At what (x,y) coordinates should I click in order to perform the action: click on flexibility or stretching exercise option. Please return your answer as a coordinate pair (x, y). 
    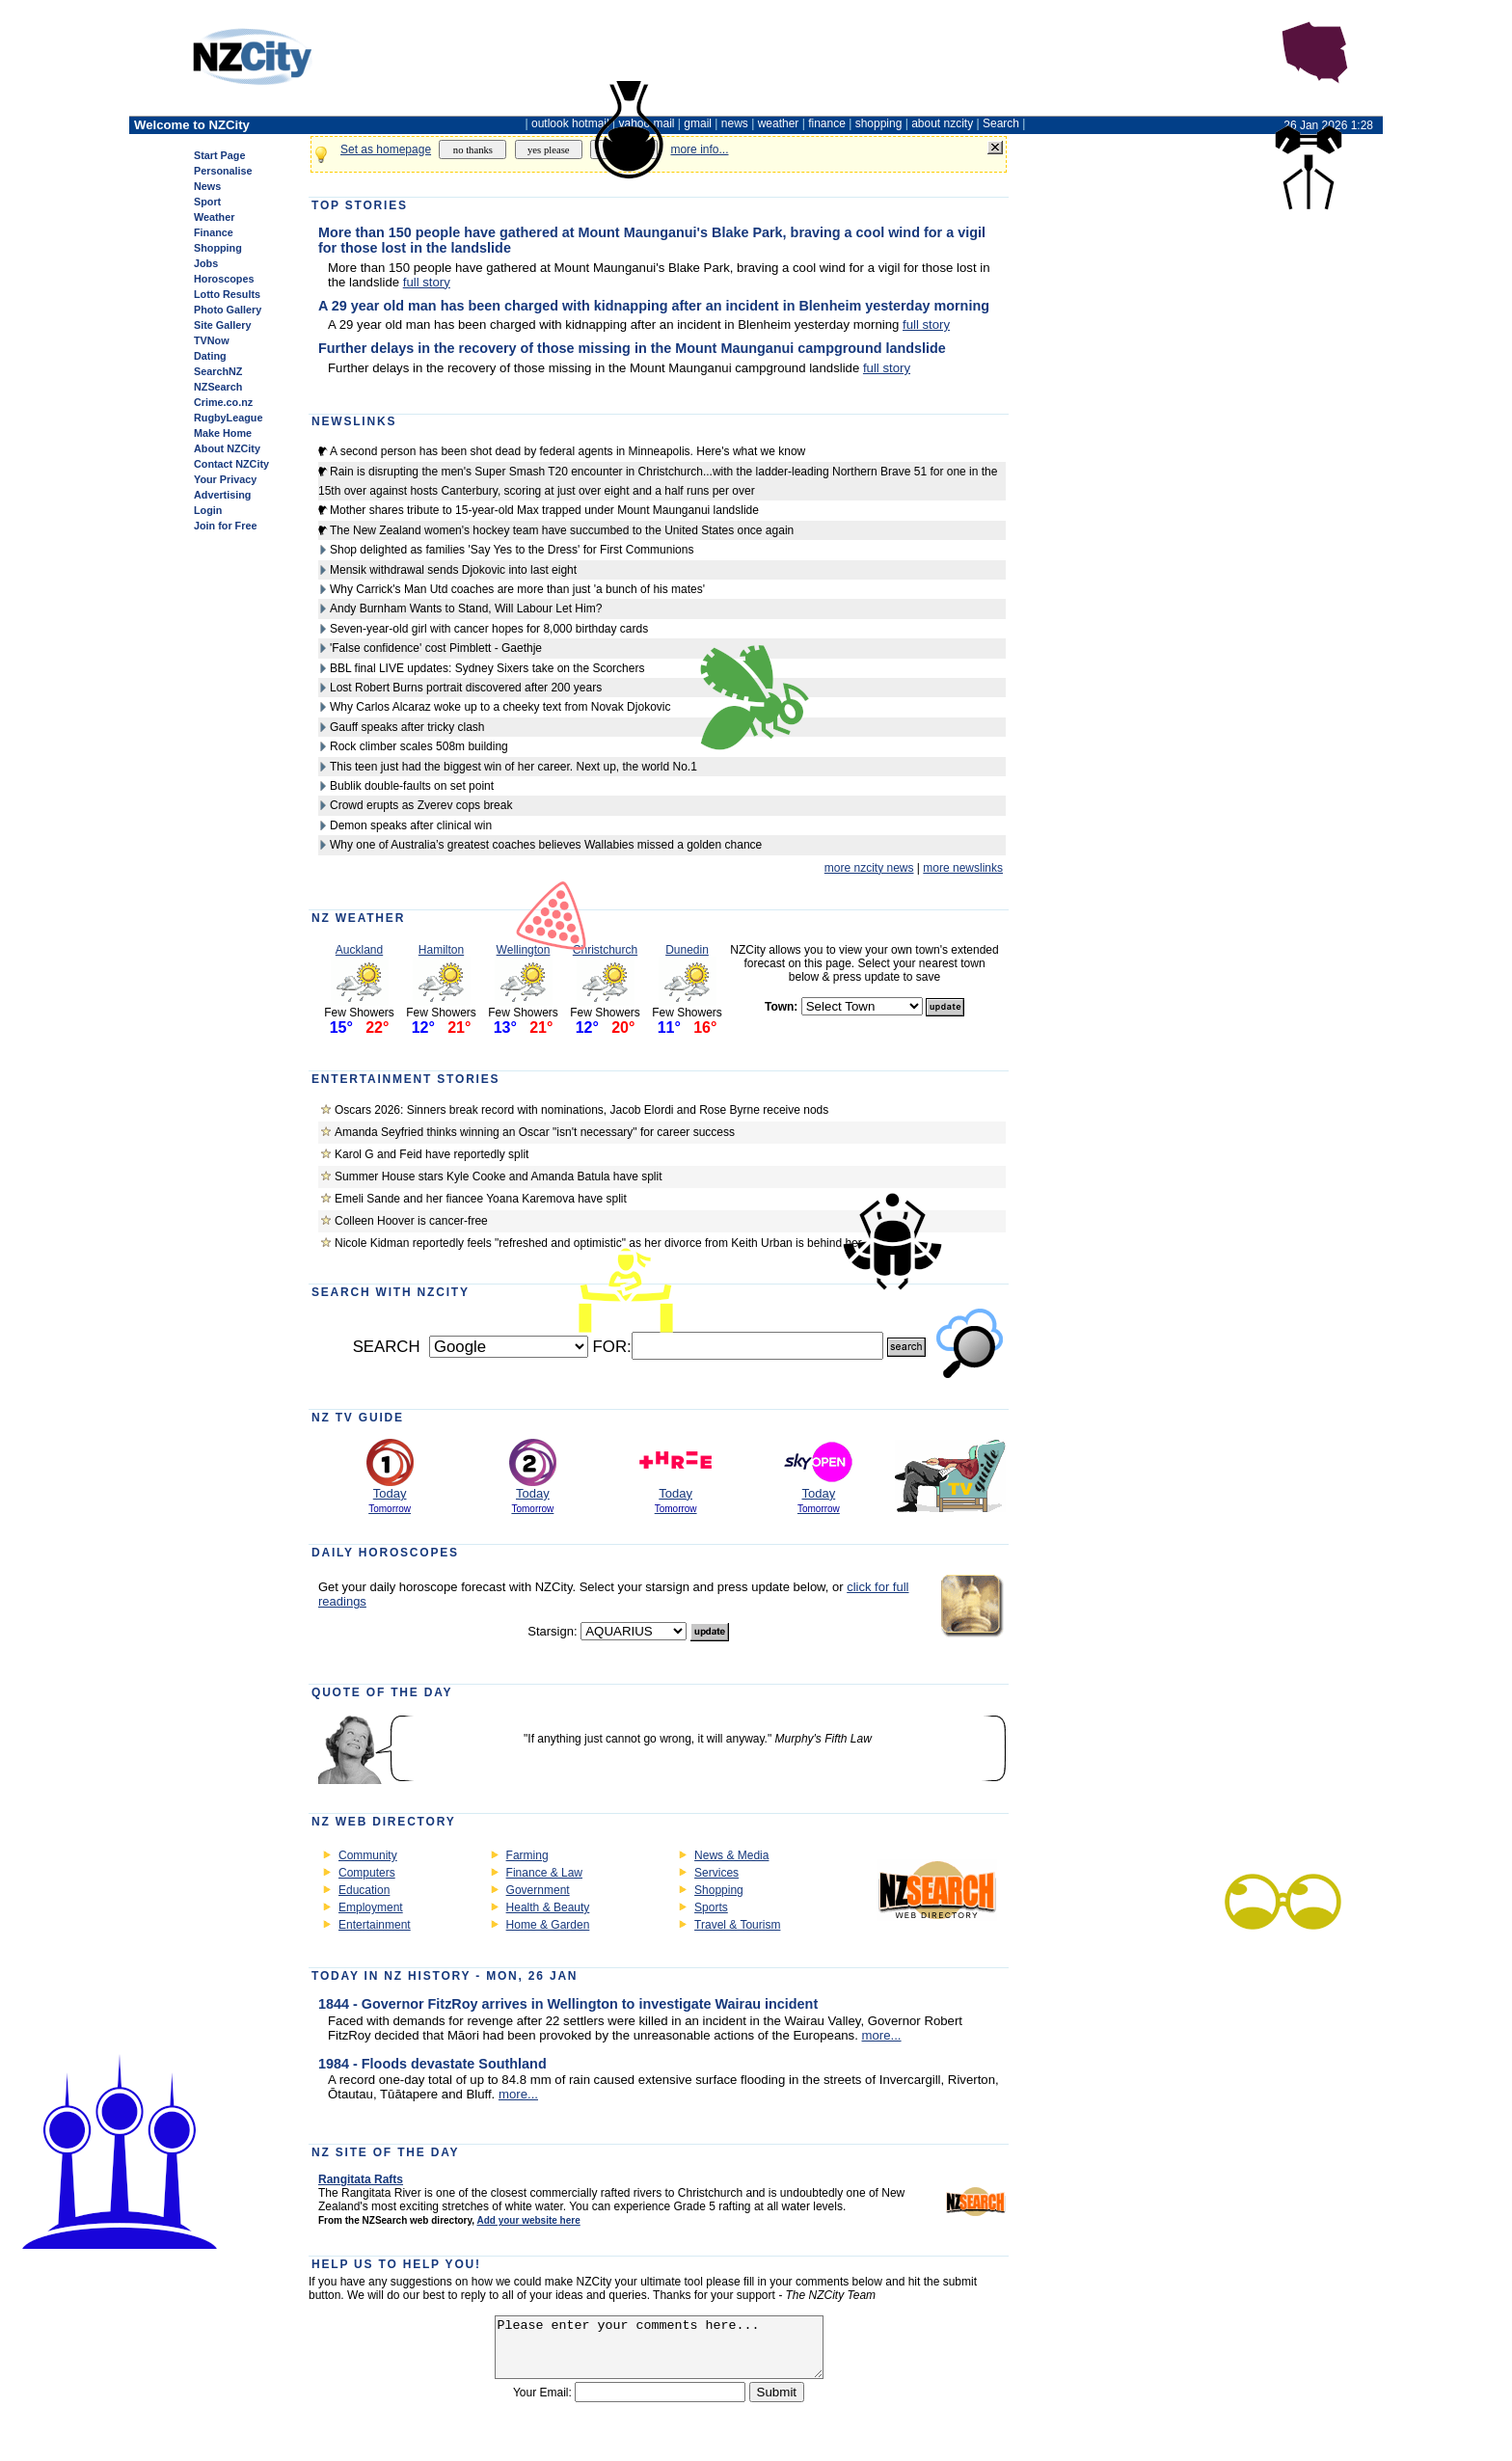
    Looking at the image, I should click on (626, 1285).